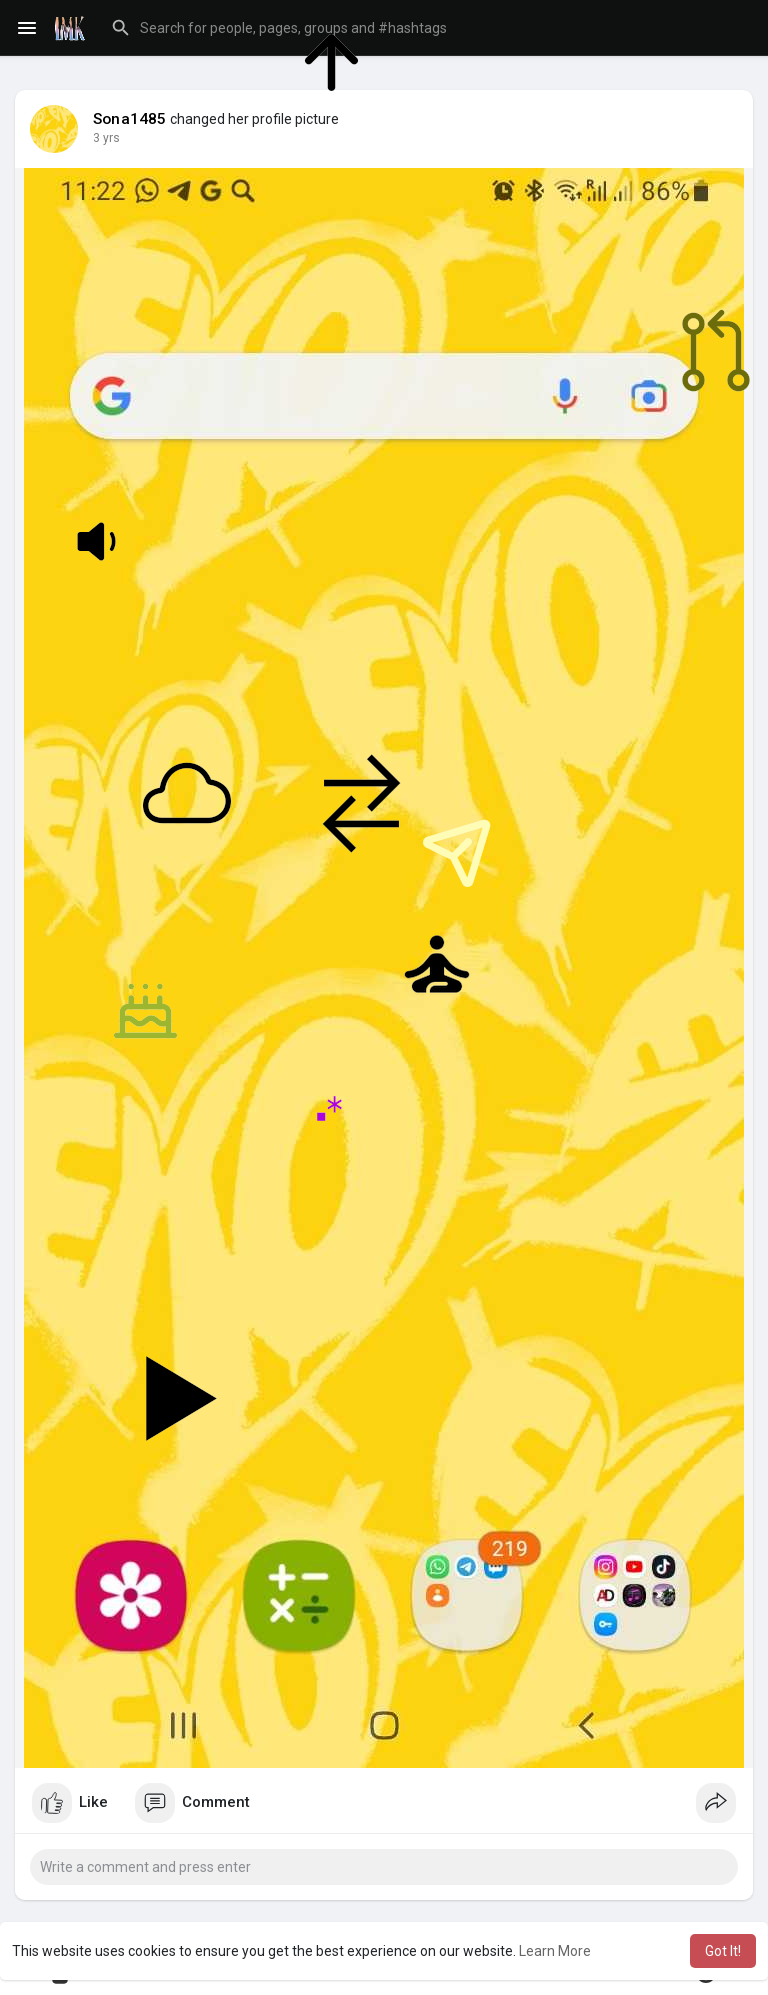 The image size is (768, 1995). I want to click on indicates a birthday or celebration, so click(145, 1009).